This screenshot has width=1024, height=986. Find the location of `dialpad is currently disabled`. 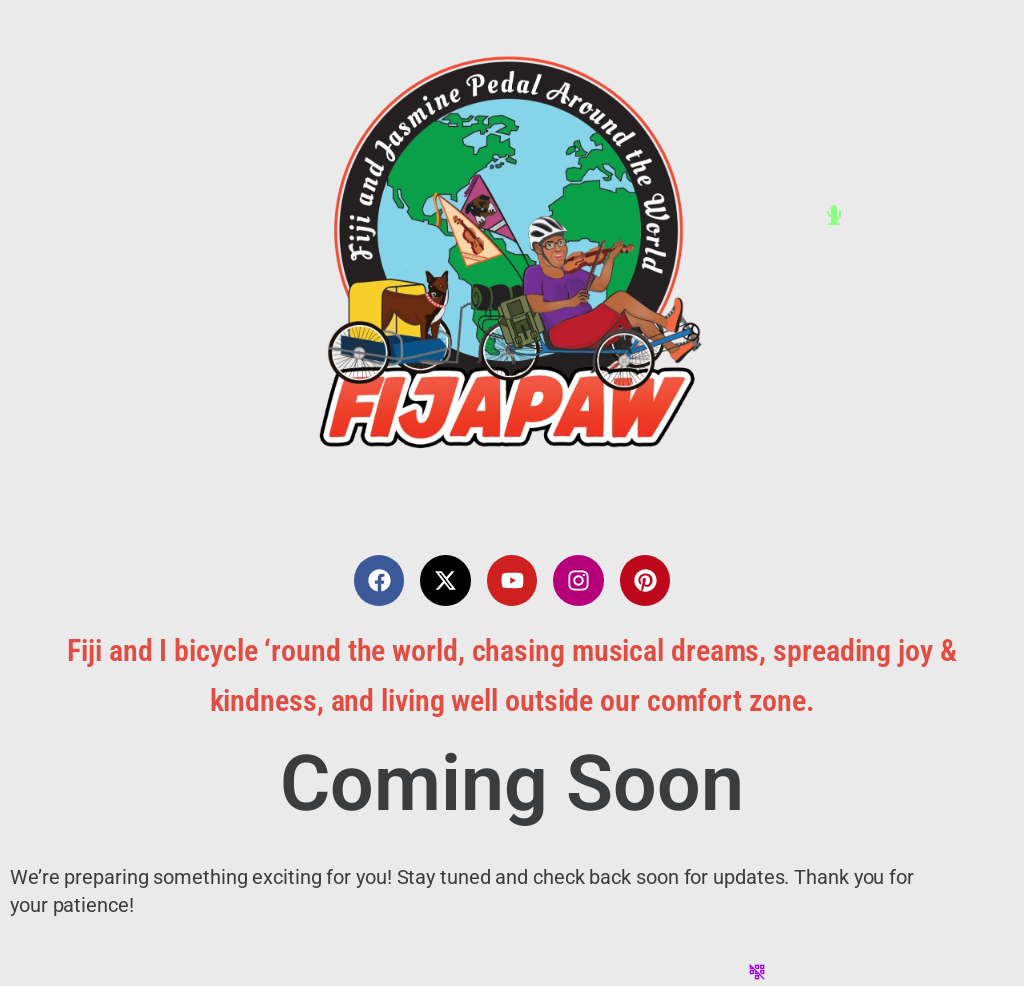

dialpad is currently disabled is located at coordinates (757, 972).